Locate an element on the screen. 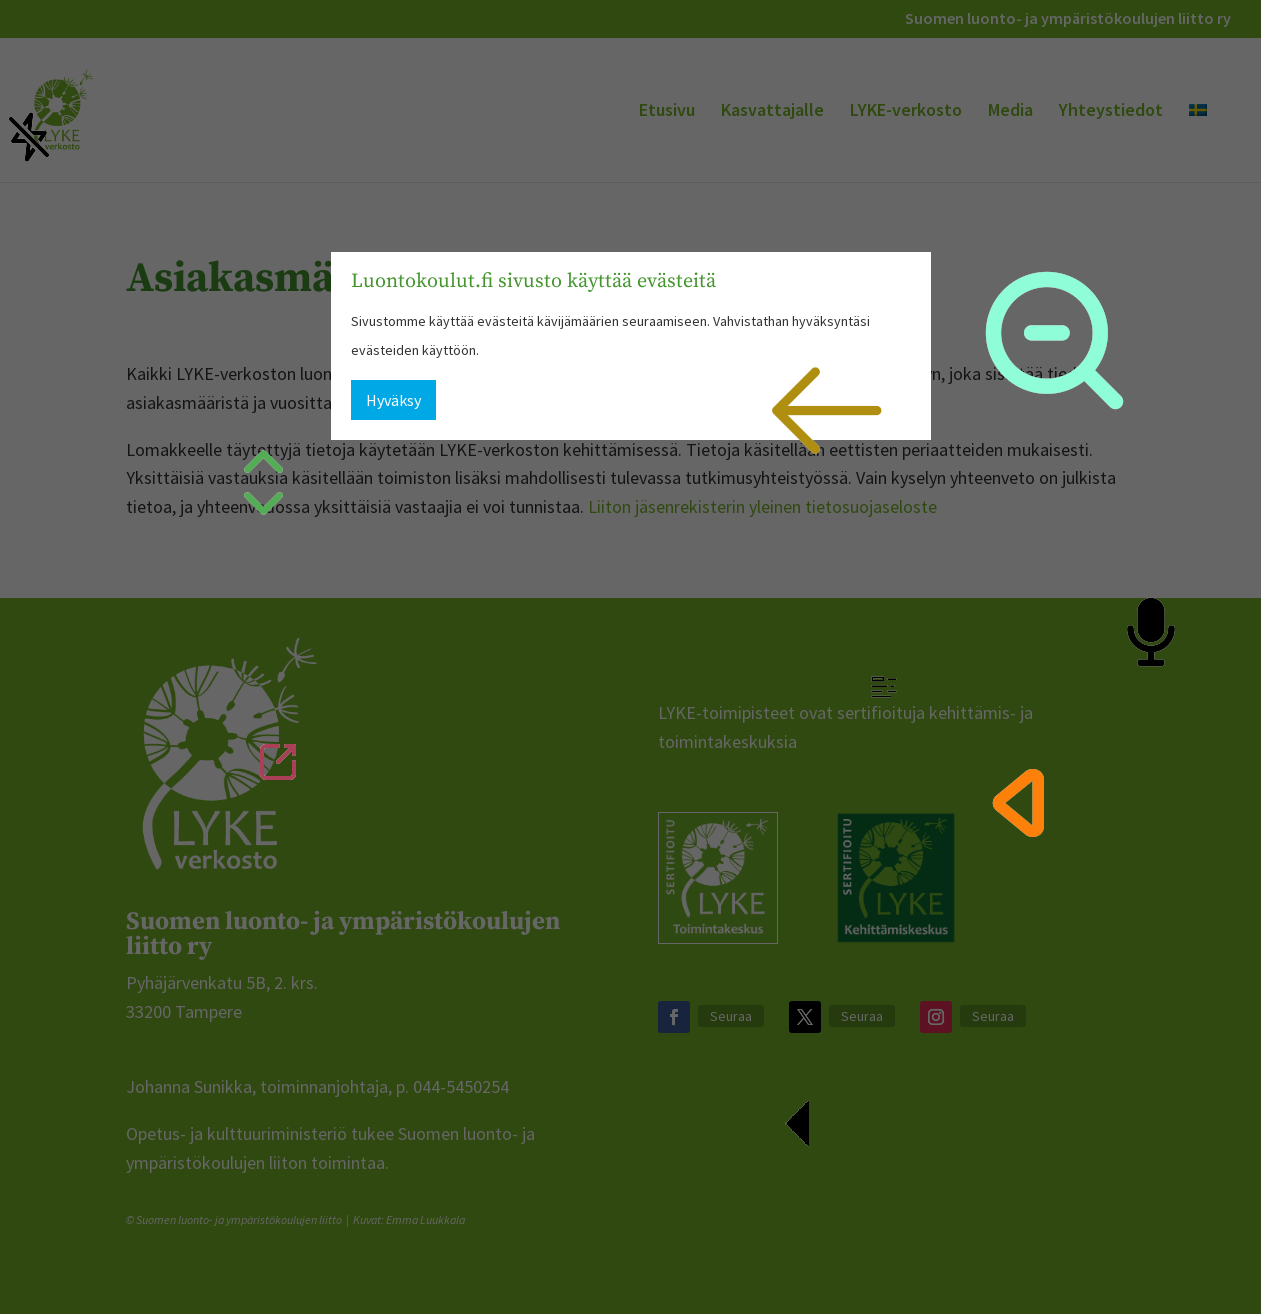 This screenshot has width=1261, height=1314. open link in a new tab or window is located at coordinates (278, 762).